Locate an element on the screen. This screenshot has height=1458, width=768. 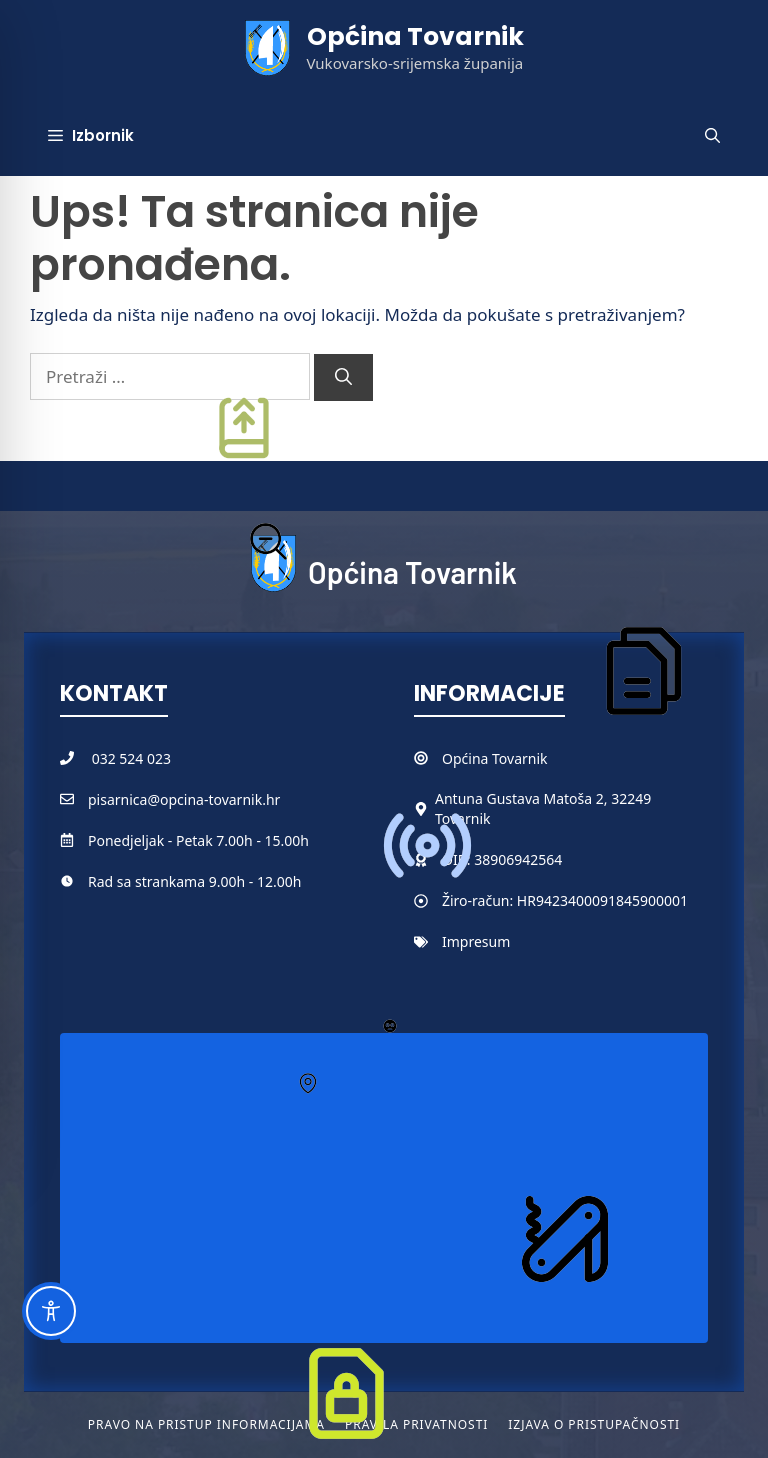
access multi-tool or utility functions is located at coordinates (565, 1239).